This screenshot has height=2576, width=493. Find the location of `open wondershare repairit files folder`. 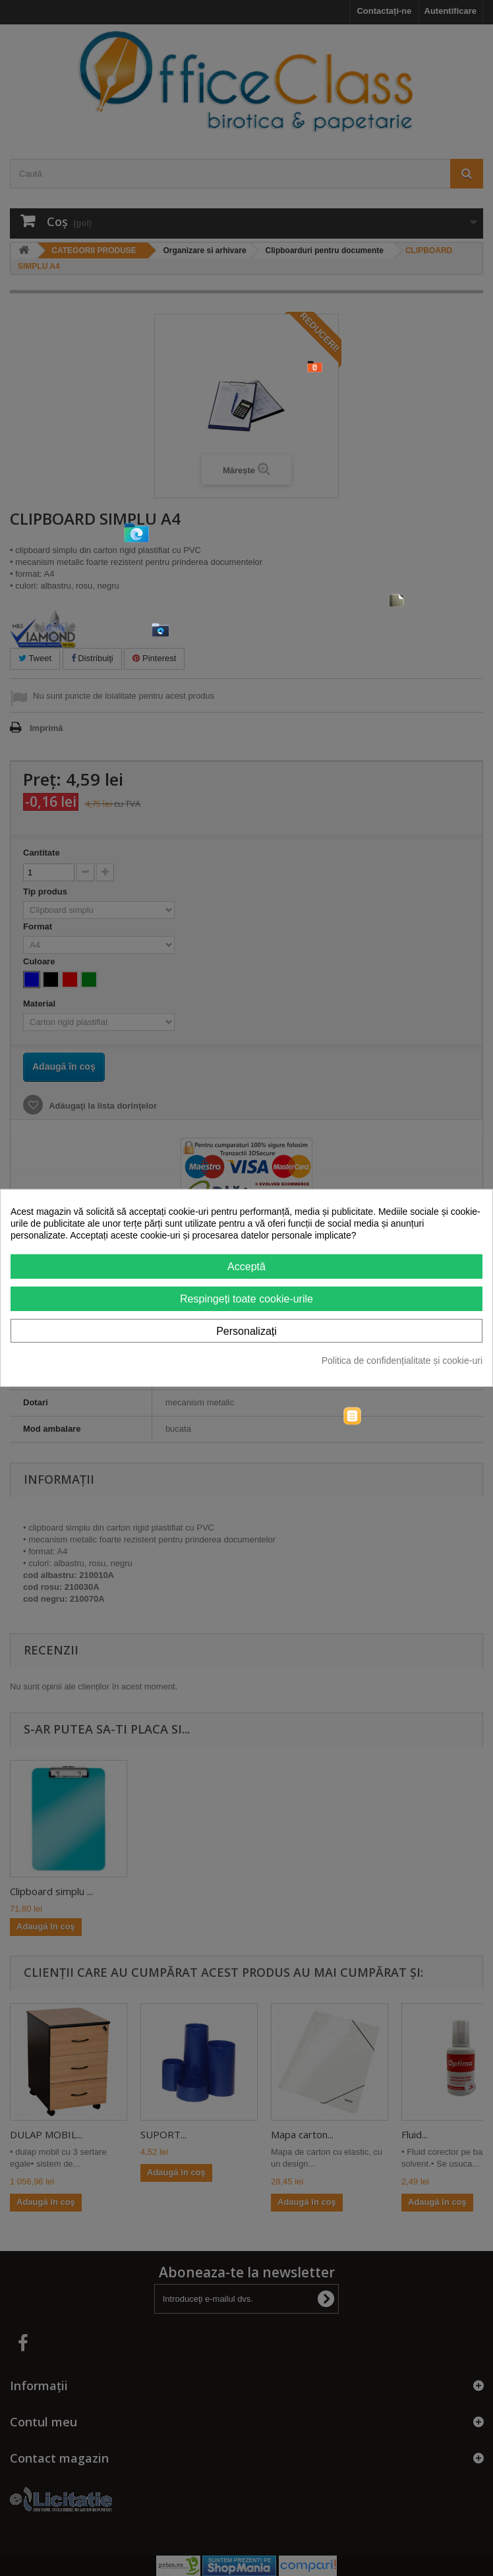

open wondershare repairit files folder is located at coordinates (160, 630).